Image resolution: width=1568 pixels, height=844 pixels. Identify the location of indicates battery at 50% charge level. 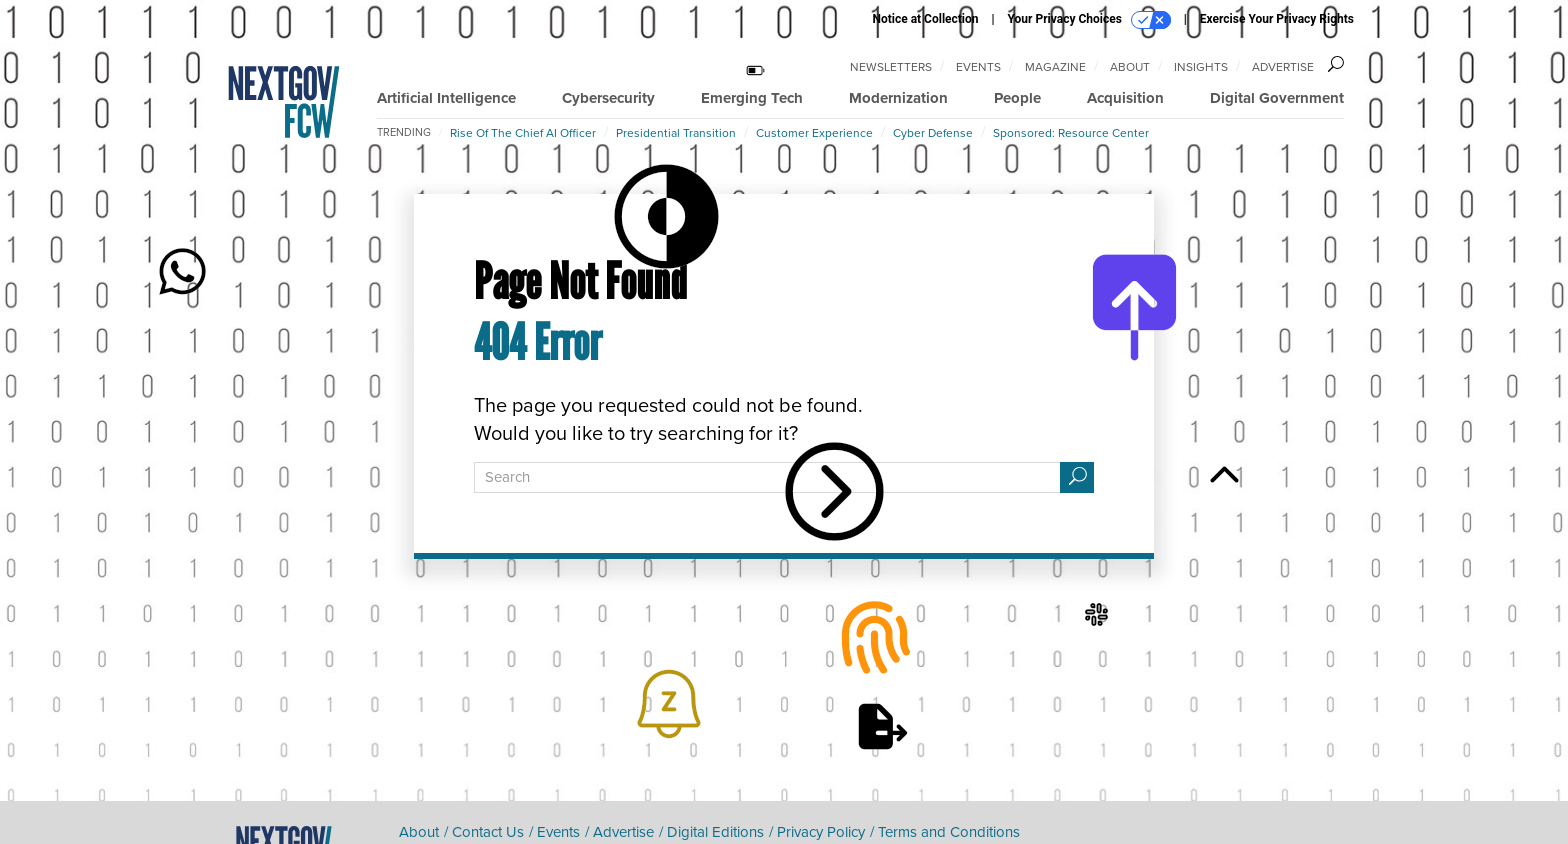
(755, 70).